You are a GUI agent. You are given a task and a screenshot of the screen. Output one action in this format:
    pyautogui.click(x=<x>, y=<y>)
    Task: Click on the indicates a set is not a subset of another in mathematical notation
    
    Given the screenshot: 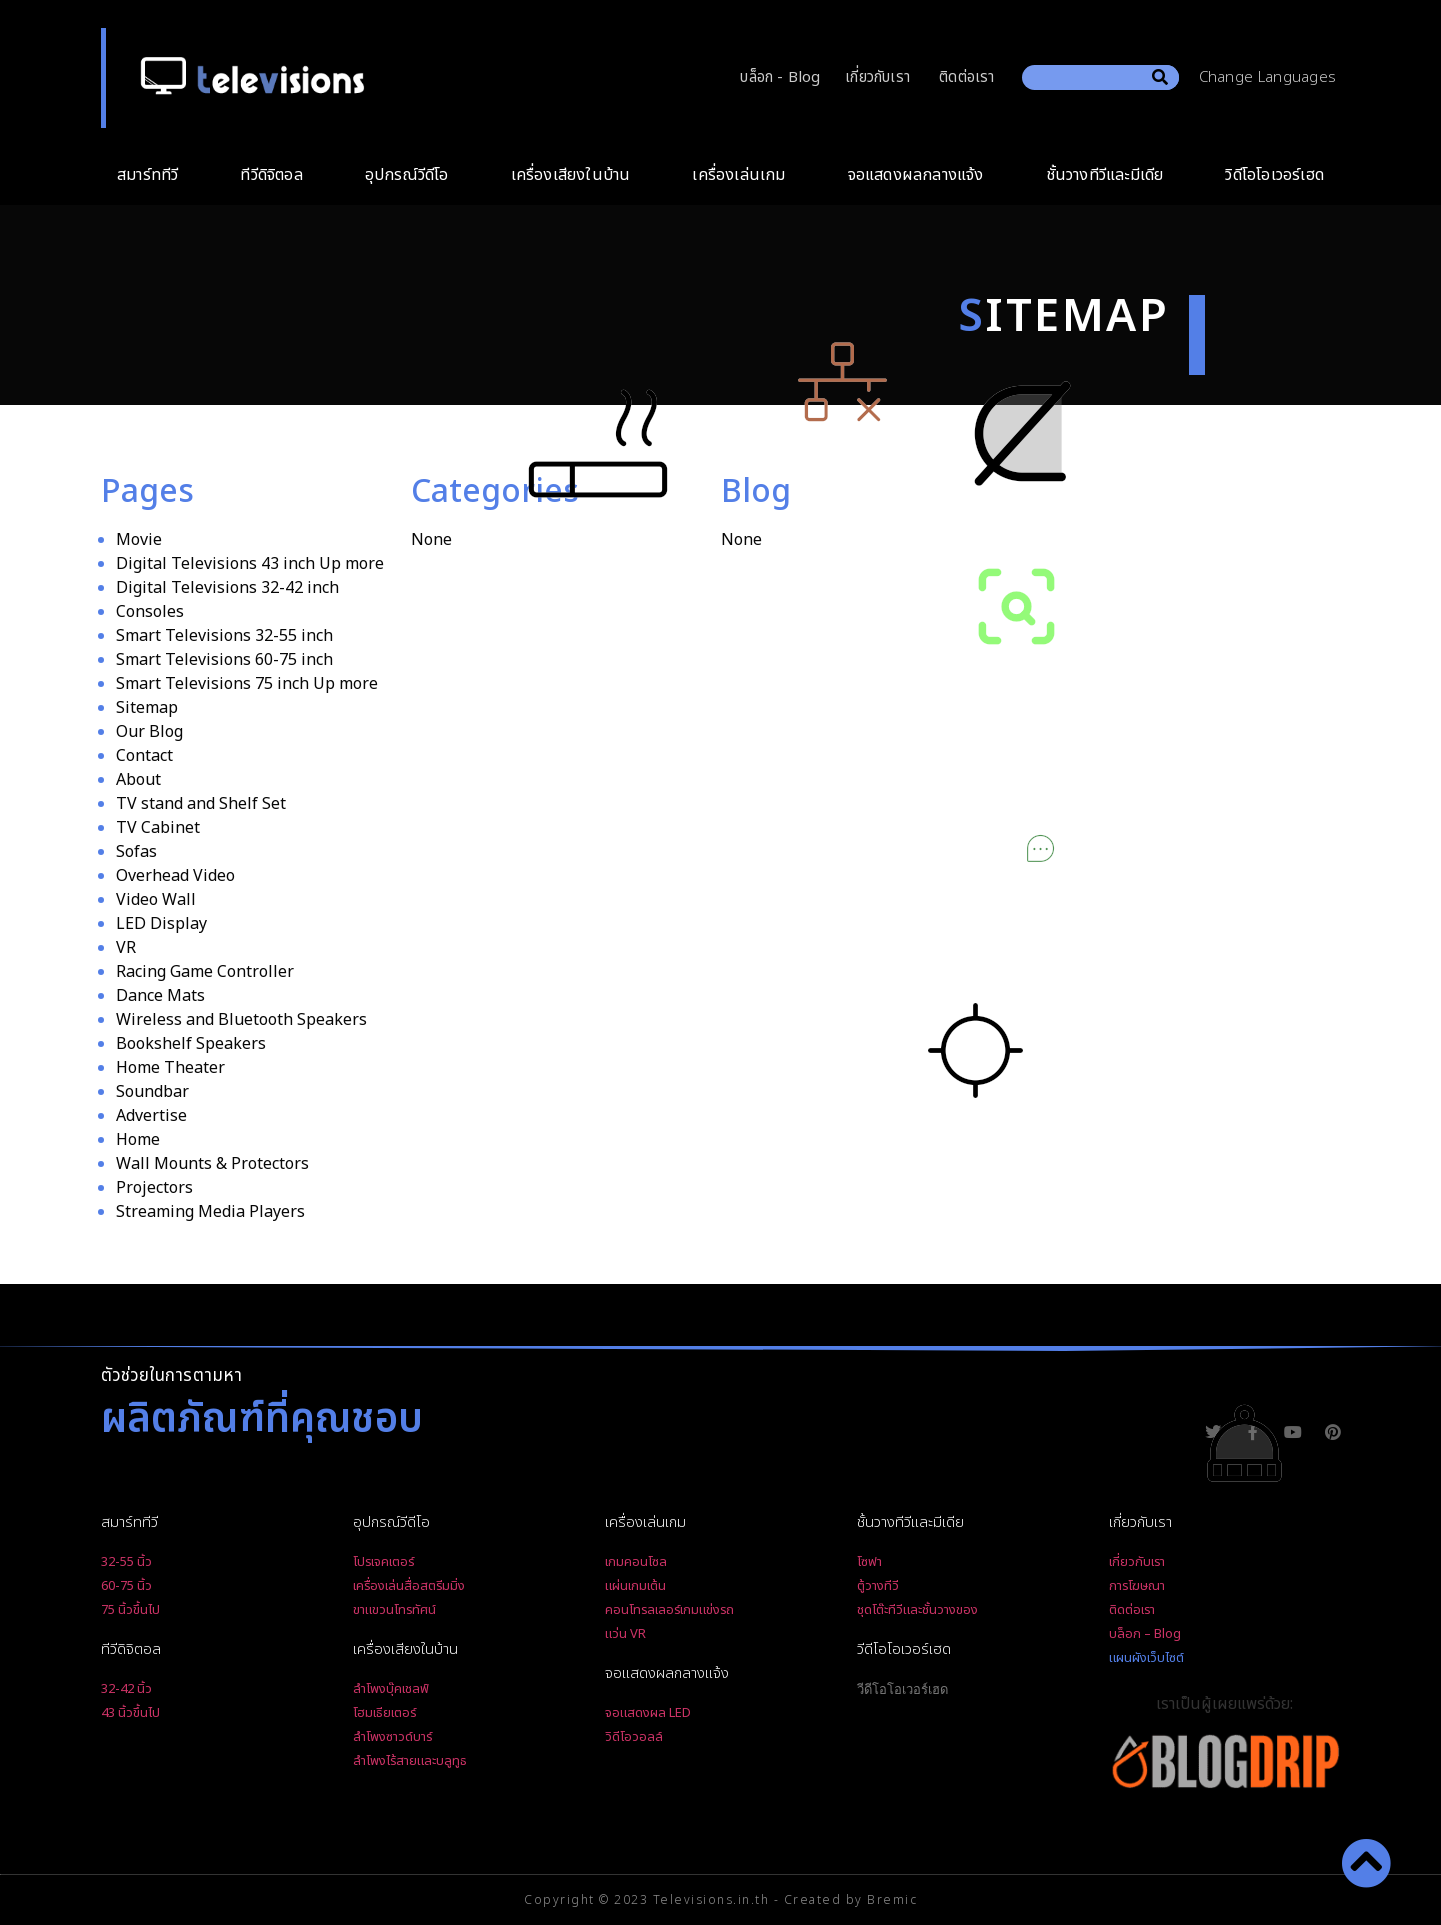 What is the action you would take?
    pyautogui.click(x=1022, y=433)
    